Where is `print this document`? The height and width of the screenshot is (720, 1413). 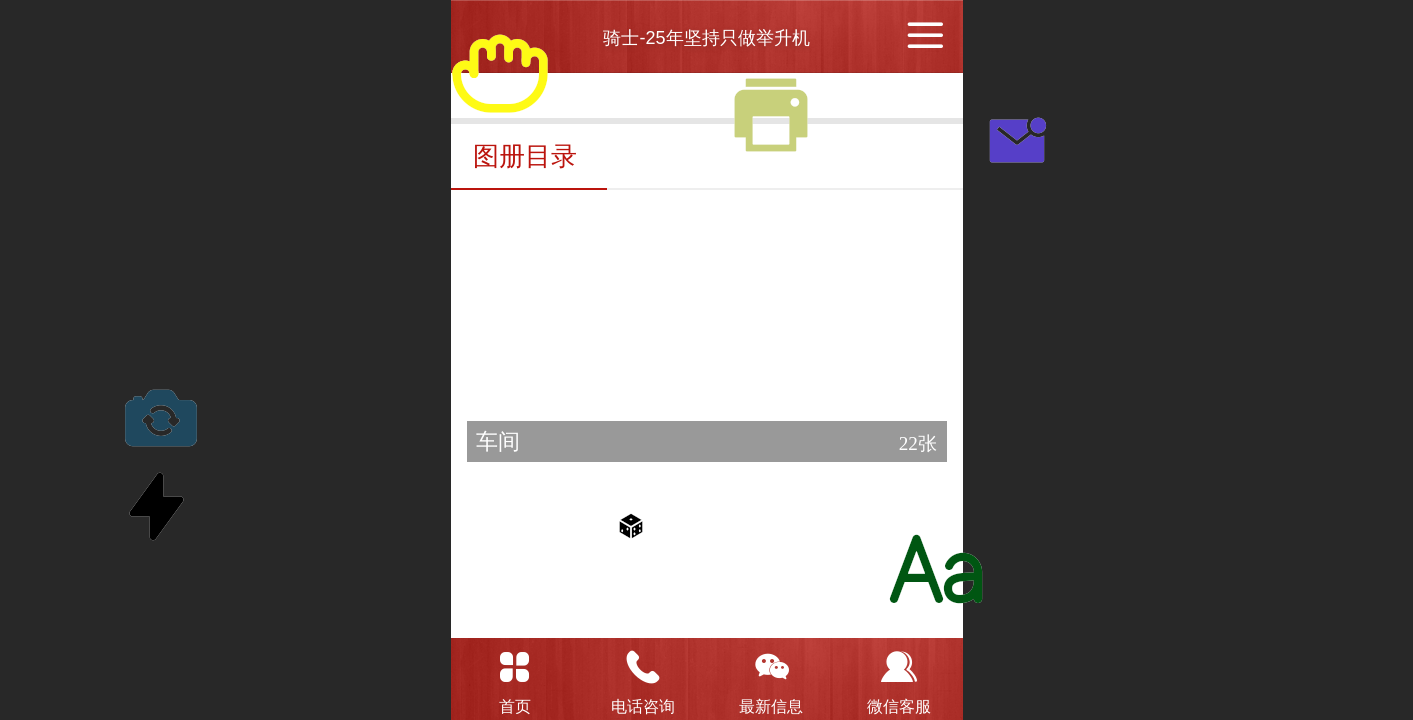
print this document is located at coordinates (771, 115).